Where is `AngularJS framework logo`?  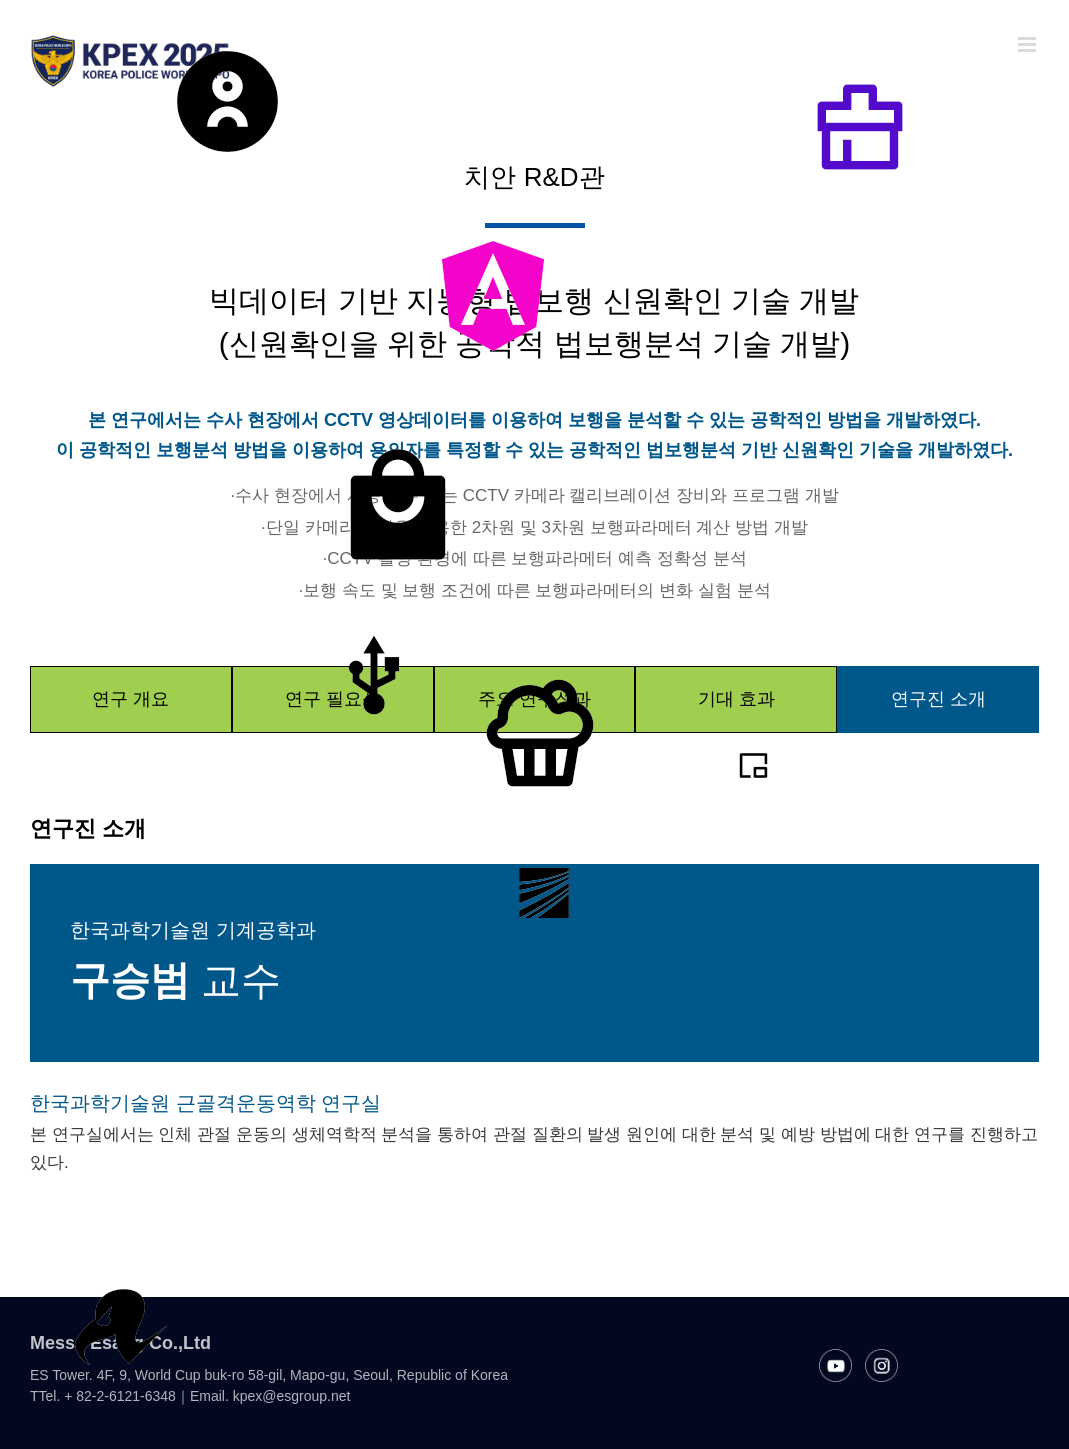 AngularJS framework logo is located at coordinates (493, 296).